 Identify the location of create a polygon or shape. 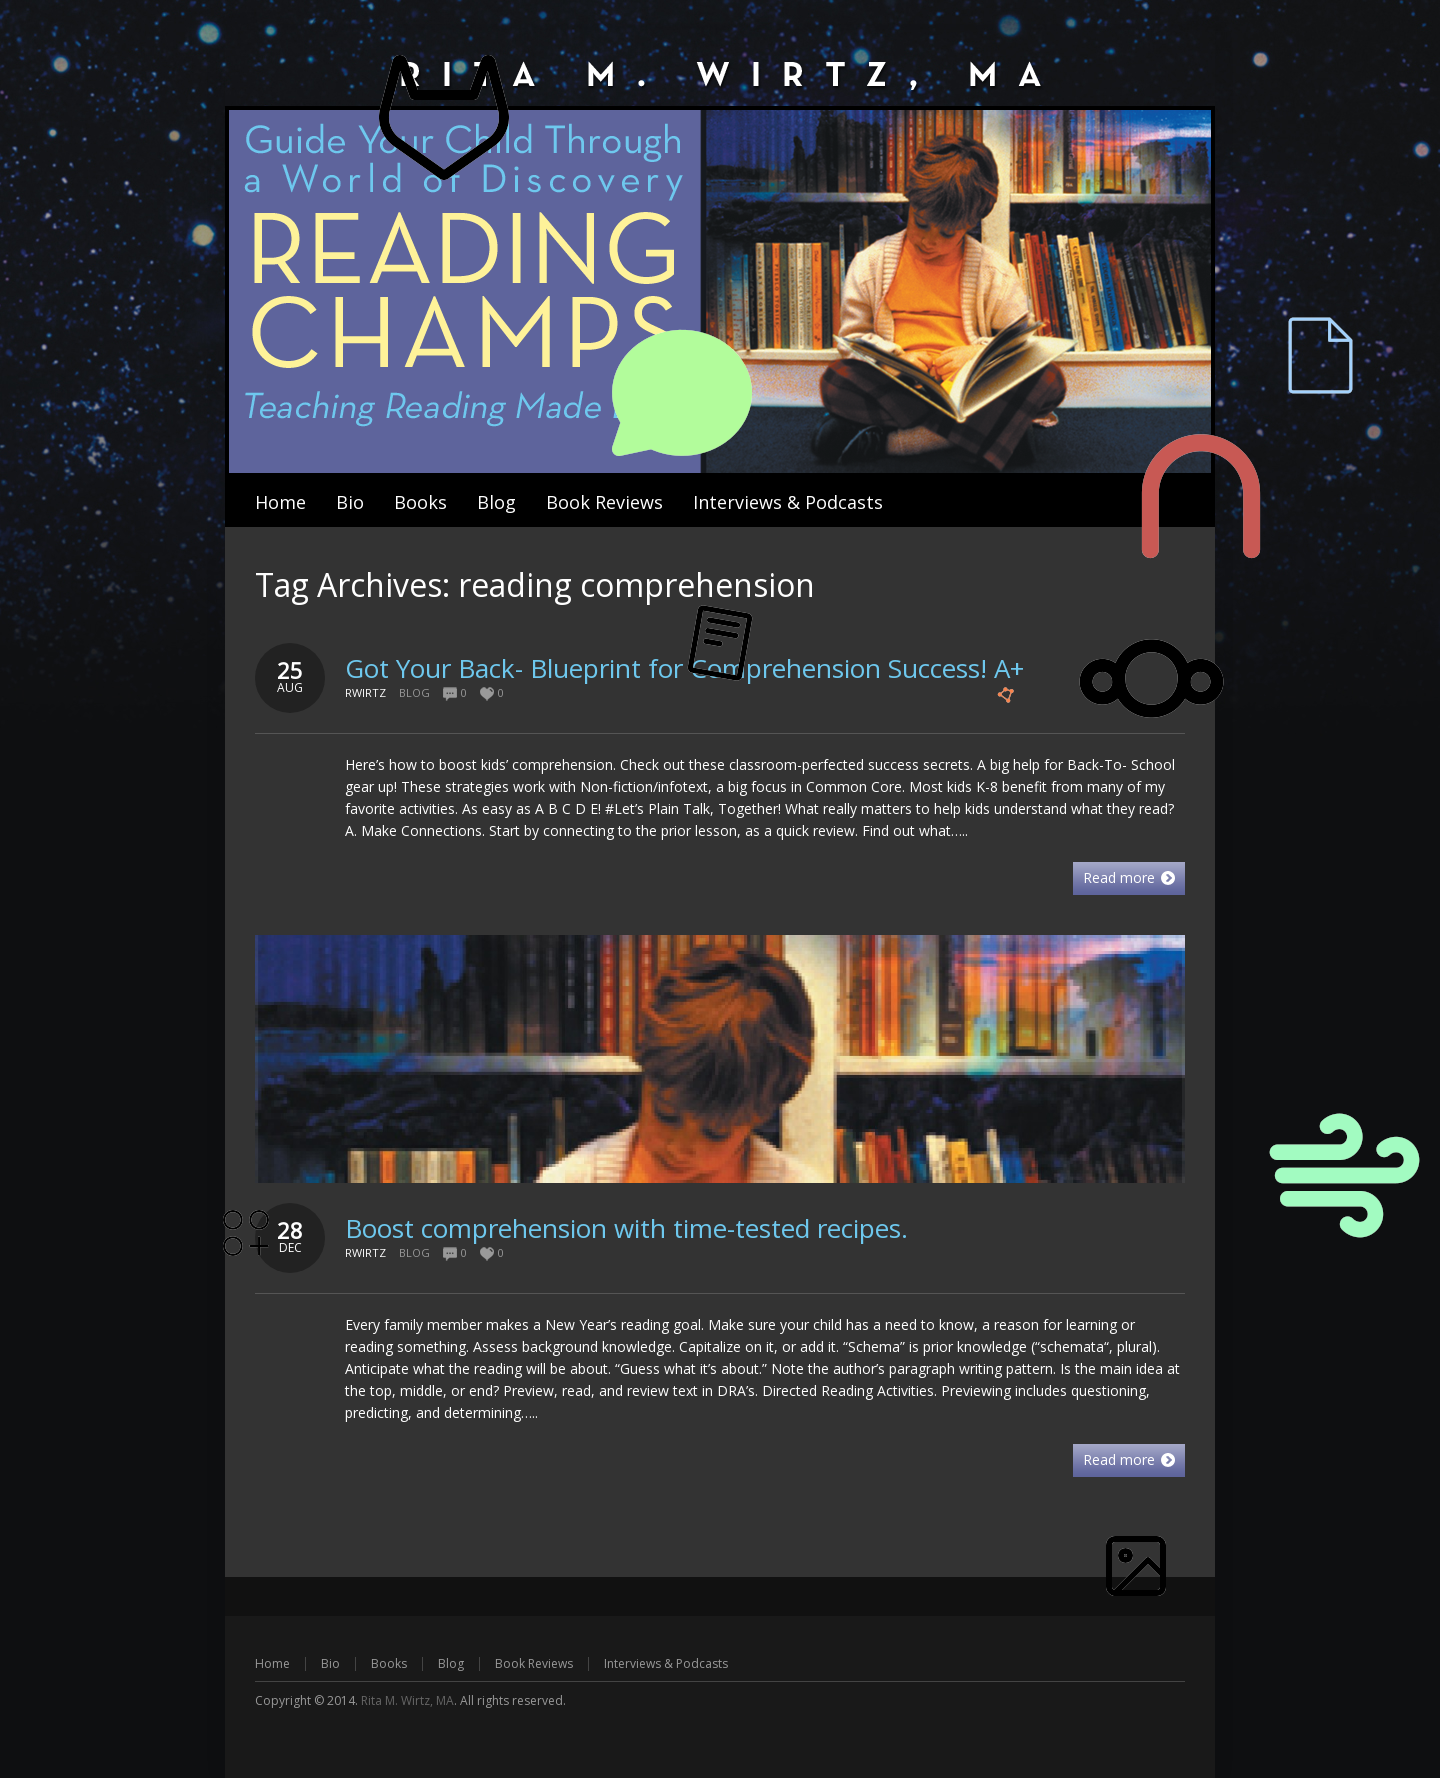
(1006, 695).